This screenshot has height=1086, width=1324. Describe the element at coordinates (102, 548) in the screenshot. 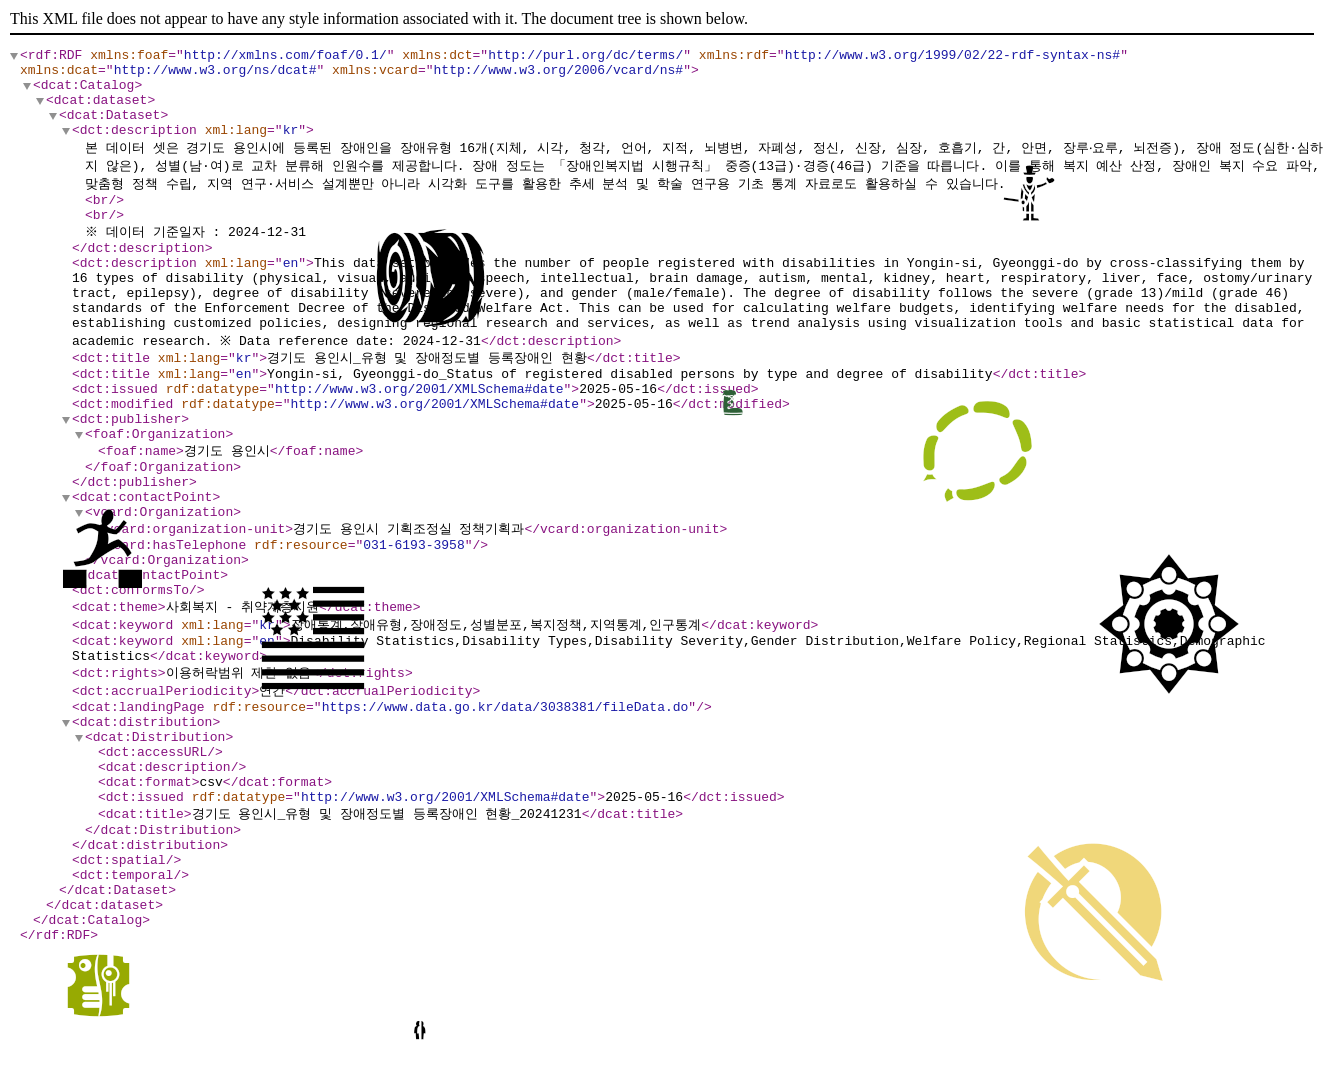

I see `jump across platforms or obstacles` at that location.